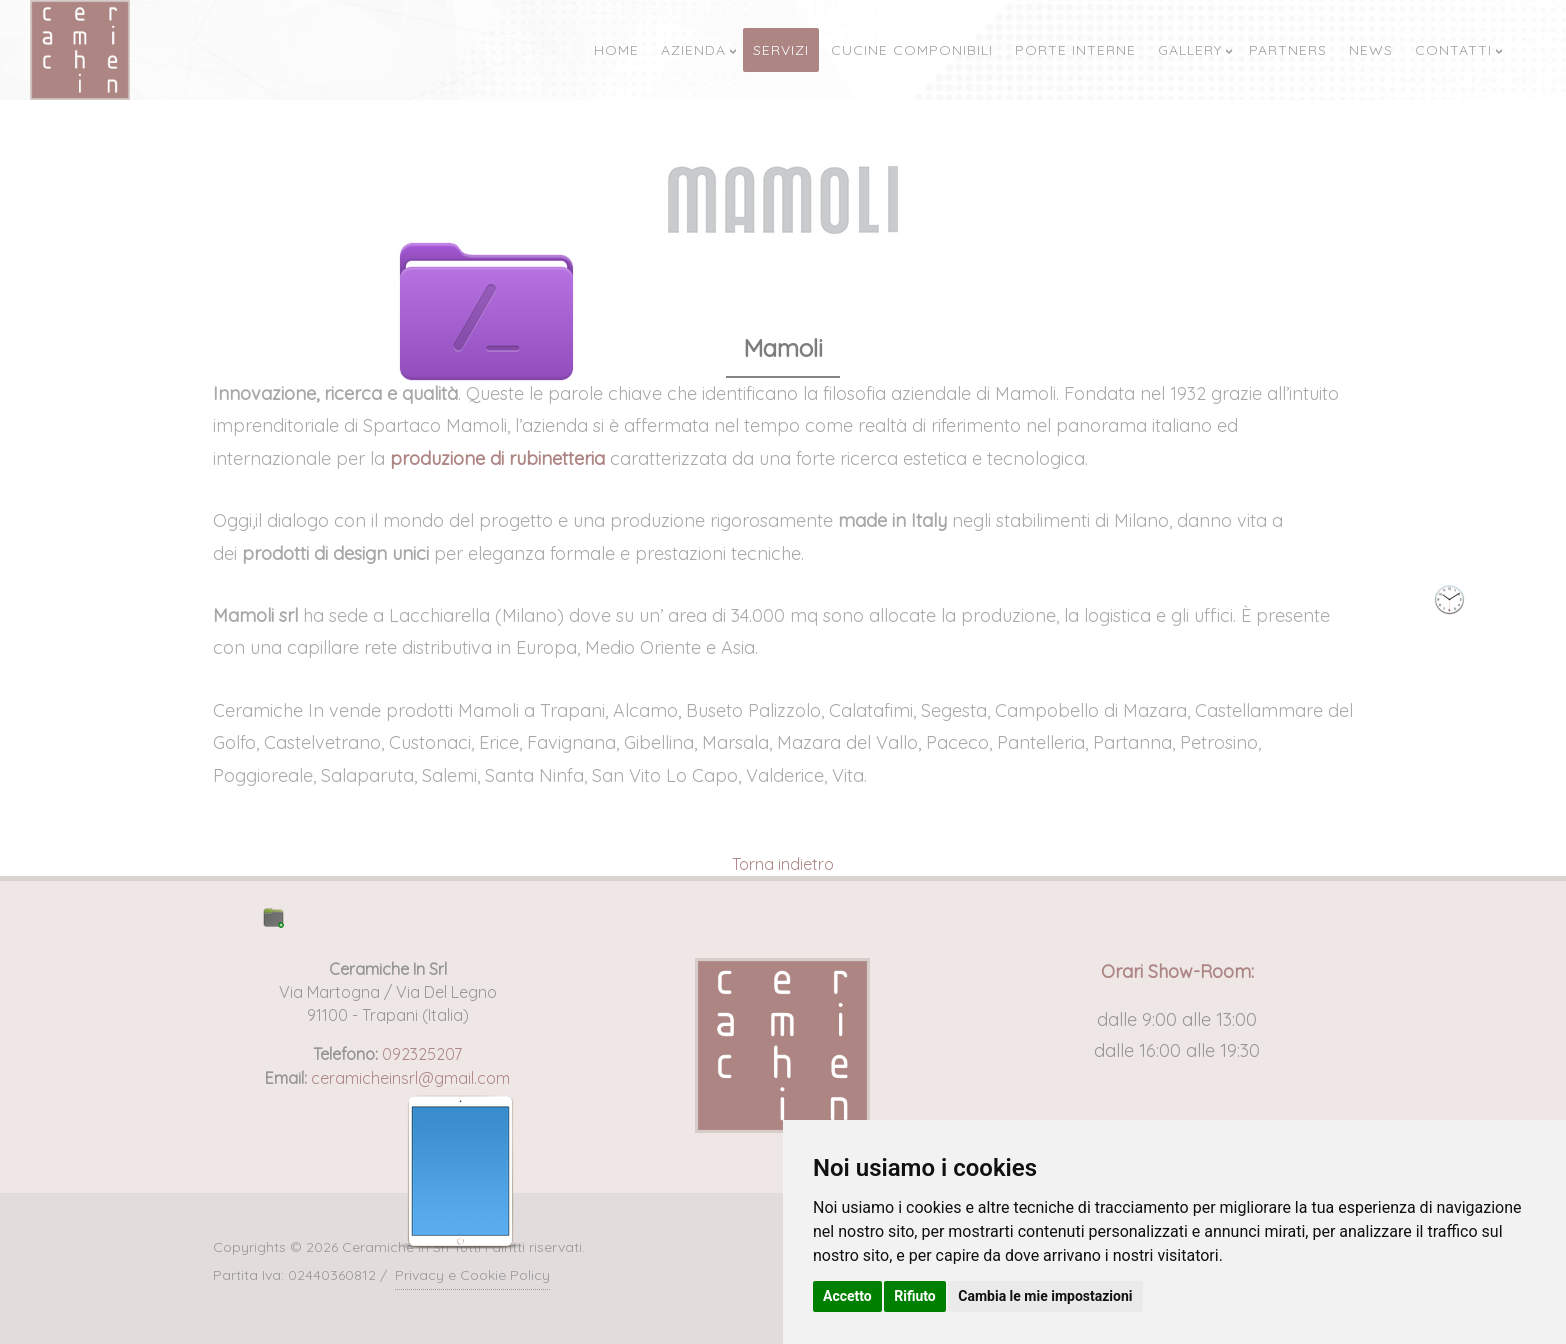 This screenshot has width=1566, height=1344. What do you see at coordinates (1449, 599) in the screenshot?
I see `access date and time settings` at bounding box center [1449, 599].